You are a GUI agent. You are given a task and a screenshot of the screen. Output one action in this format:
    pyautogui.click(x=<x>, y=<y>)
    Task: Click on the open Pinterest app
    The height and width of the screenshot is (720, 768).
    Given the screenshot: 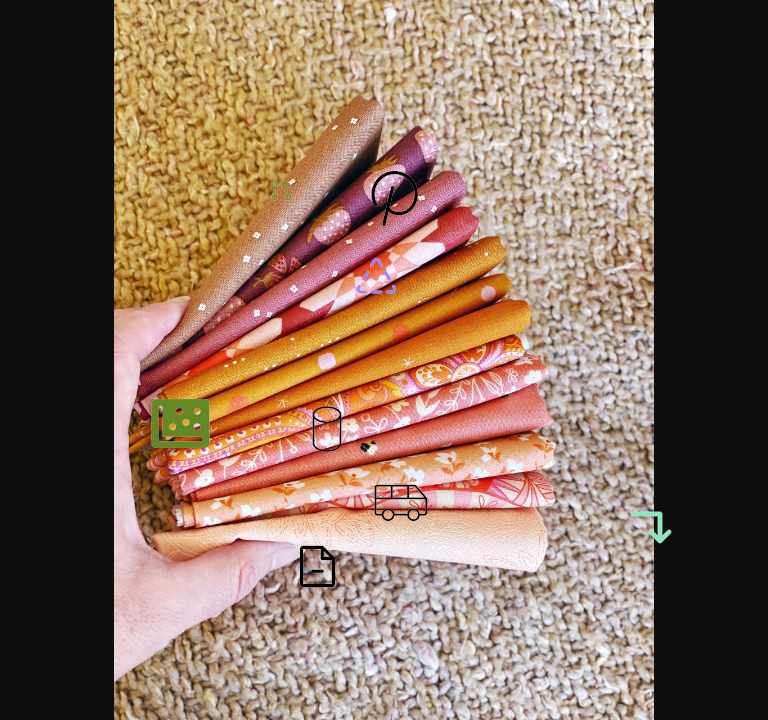 What is the action you would take?
    pyautogui.click(x=392, y=198)
    